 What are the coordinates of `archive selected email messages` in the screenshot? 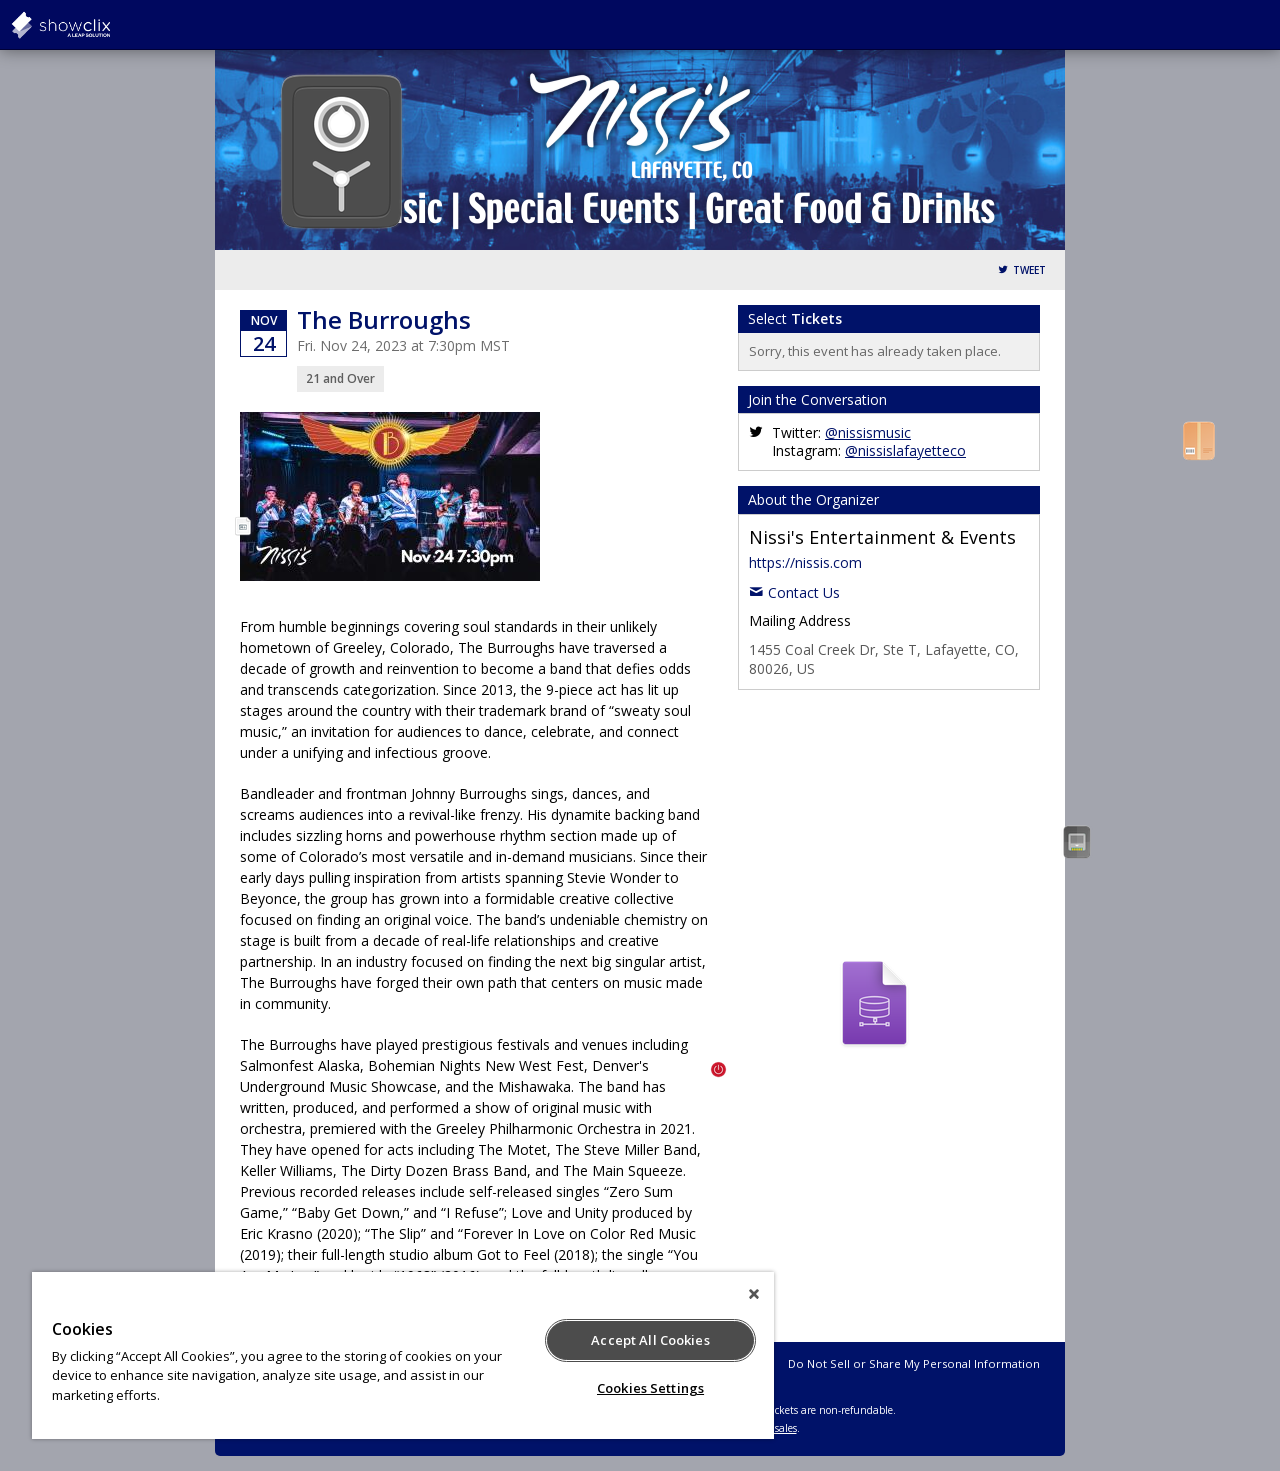 It's located at (341, 151).